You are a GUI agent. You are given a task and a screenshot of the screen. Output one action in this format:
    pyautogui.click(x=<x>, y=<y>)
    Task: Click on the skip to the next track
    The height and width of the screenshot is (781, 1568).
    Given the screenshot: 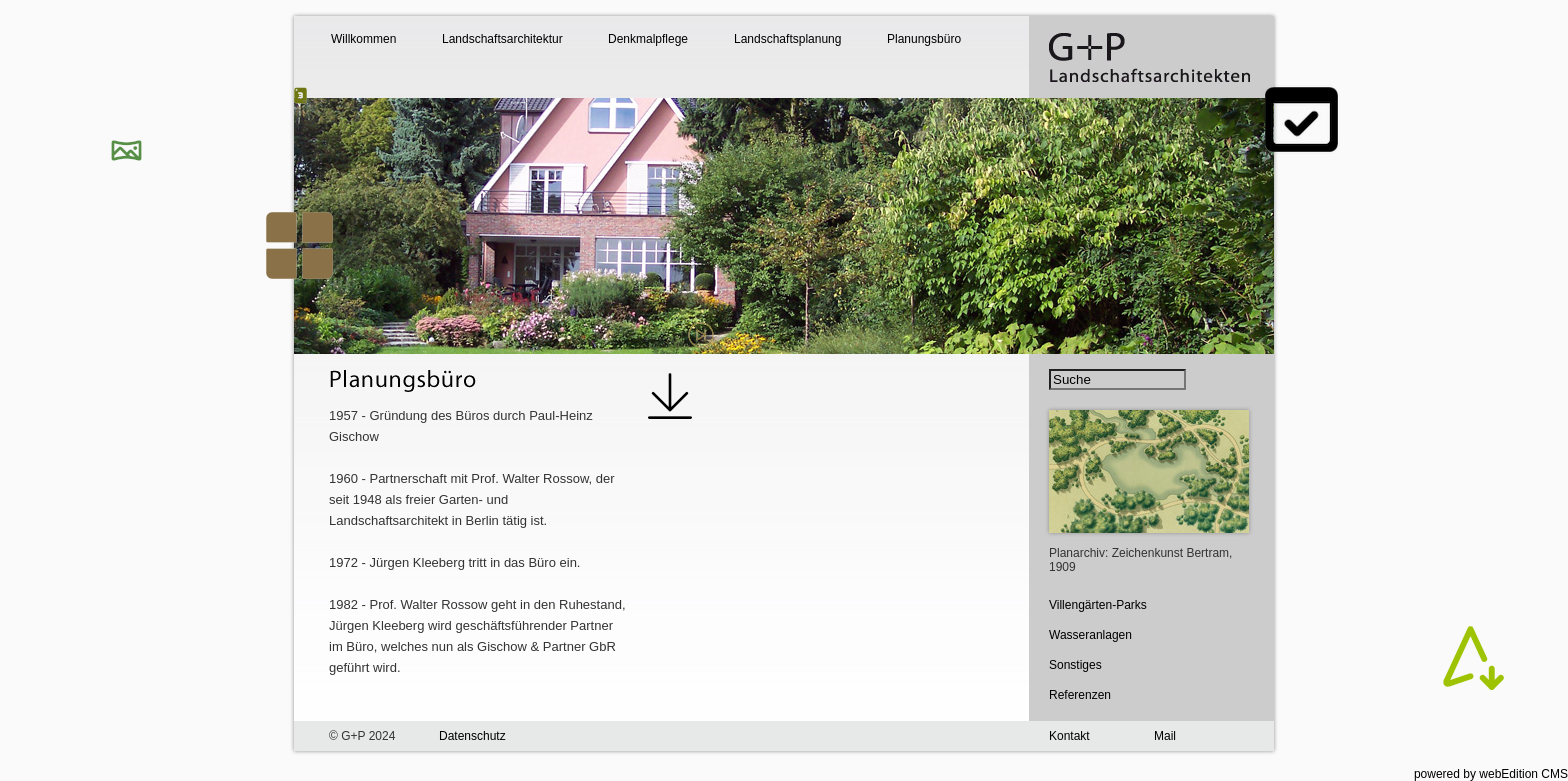 What is the action you would take?
    pyautogui.click(x=701, y=335)
    